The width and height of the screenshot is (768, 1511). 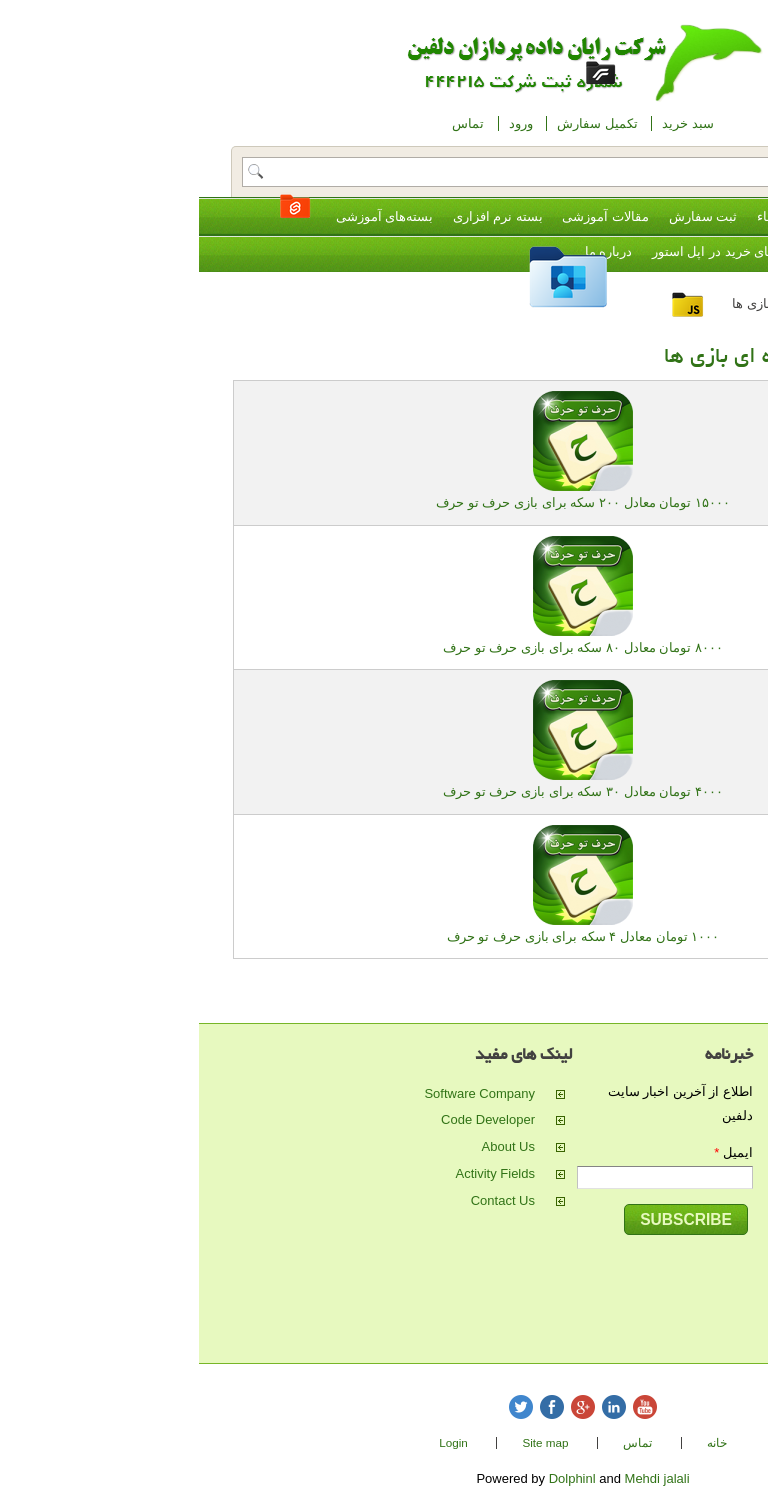 What do you see at coordinates (687, 305) in the screenshot?
I see `open folder containing javascript files` at bounding box center [687, 305].